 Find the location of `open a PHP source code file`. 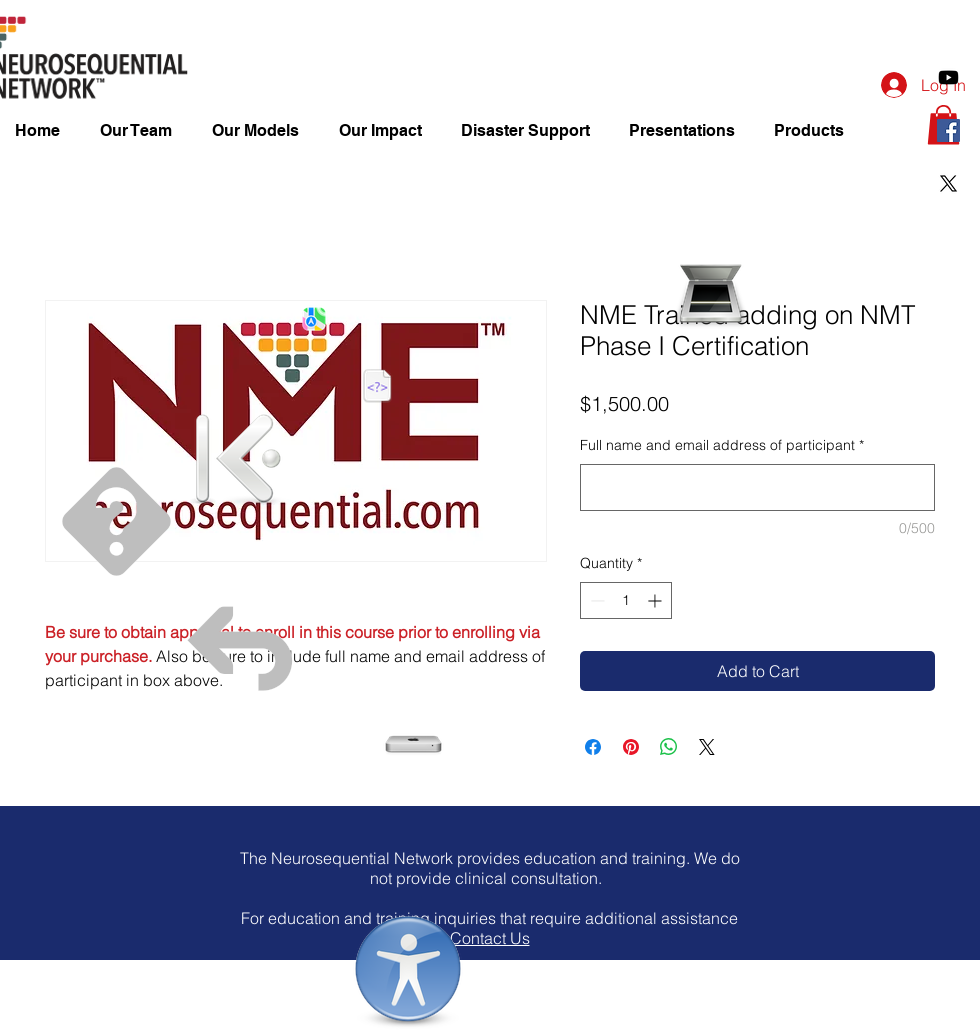

open a PHP source code file is located at coordinates (377, 385).